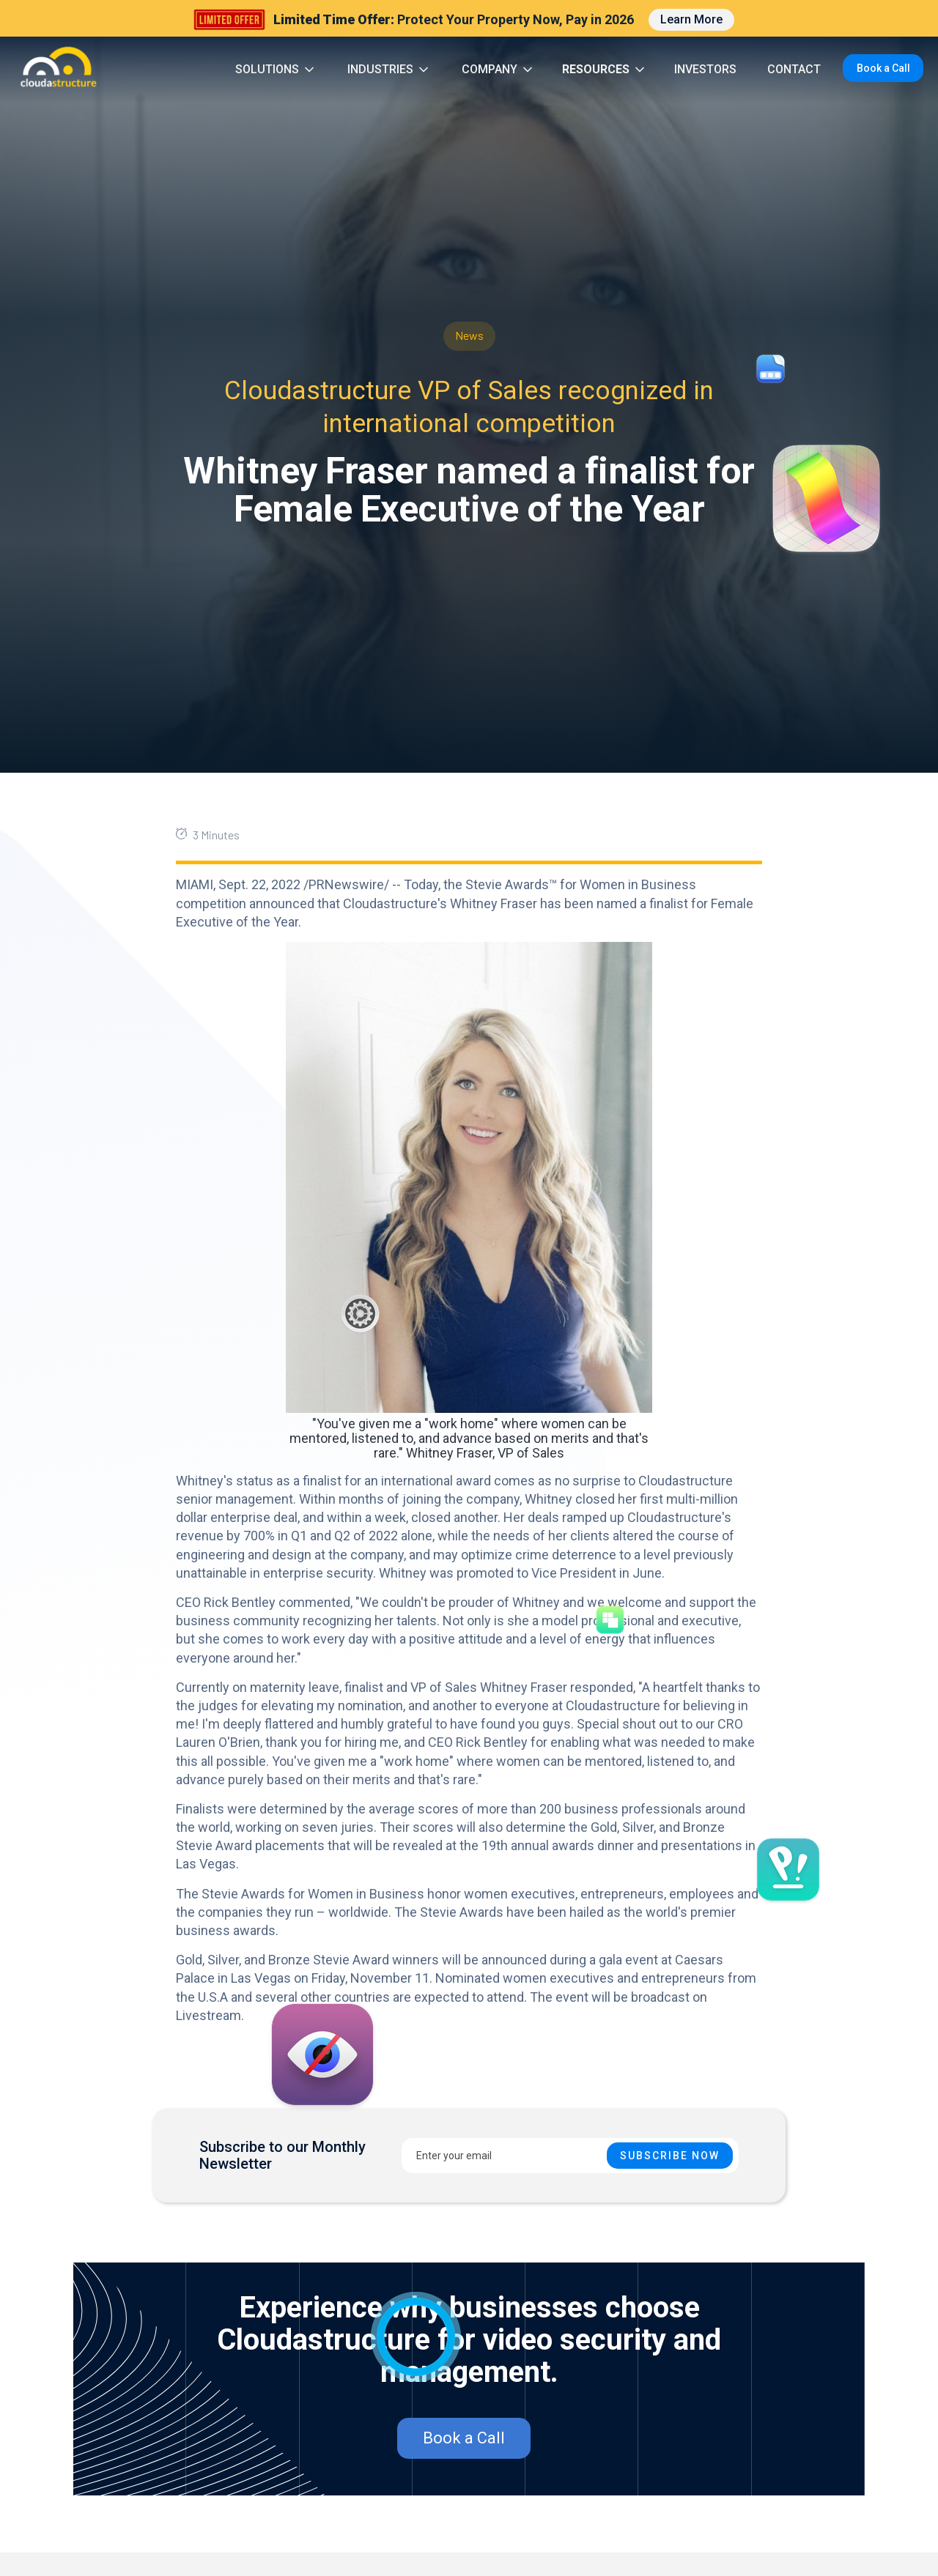  Describe the element at coordinates (322, 2055) in the screenshot. I see `open privacy and security settings` at that location.